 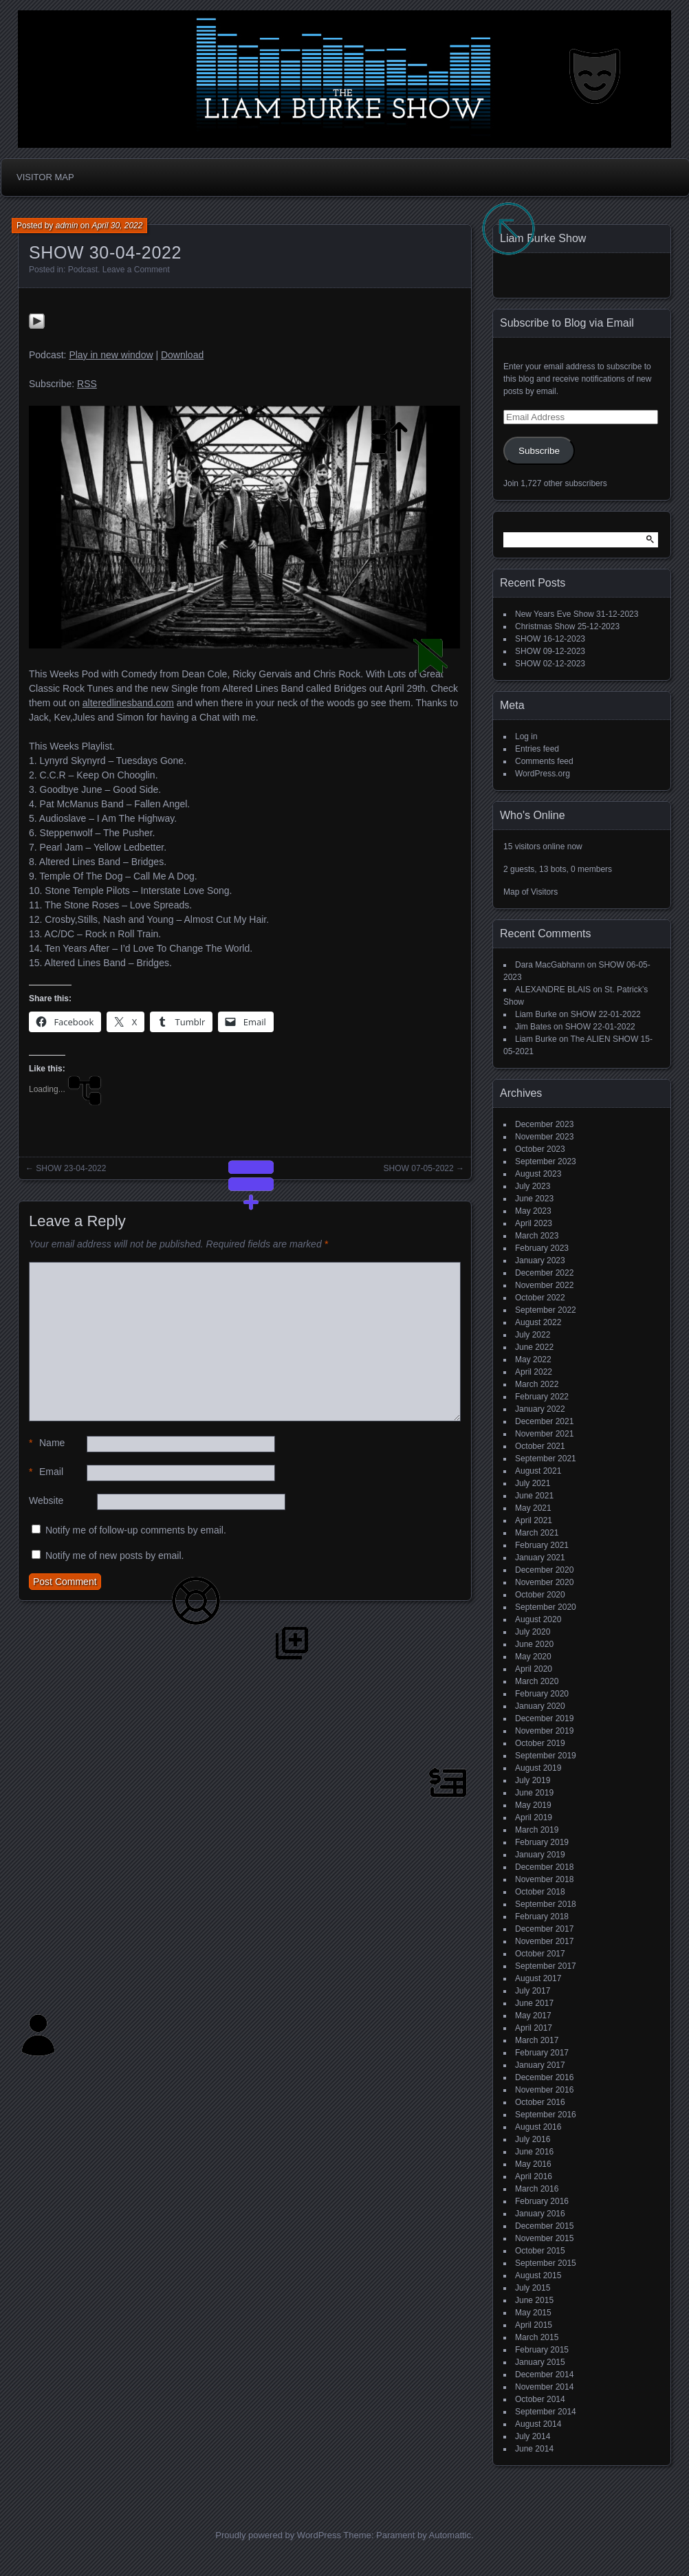 What do you see at coordinates (389, 437) in the screenshot?
I see `sort items in ascending order` at bounding box center [389, 437].